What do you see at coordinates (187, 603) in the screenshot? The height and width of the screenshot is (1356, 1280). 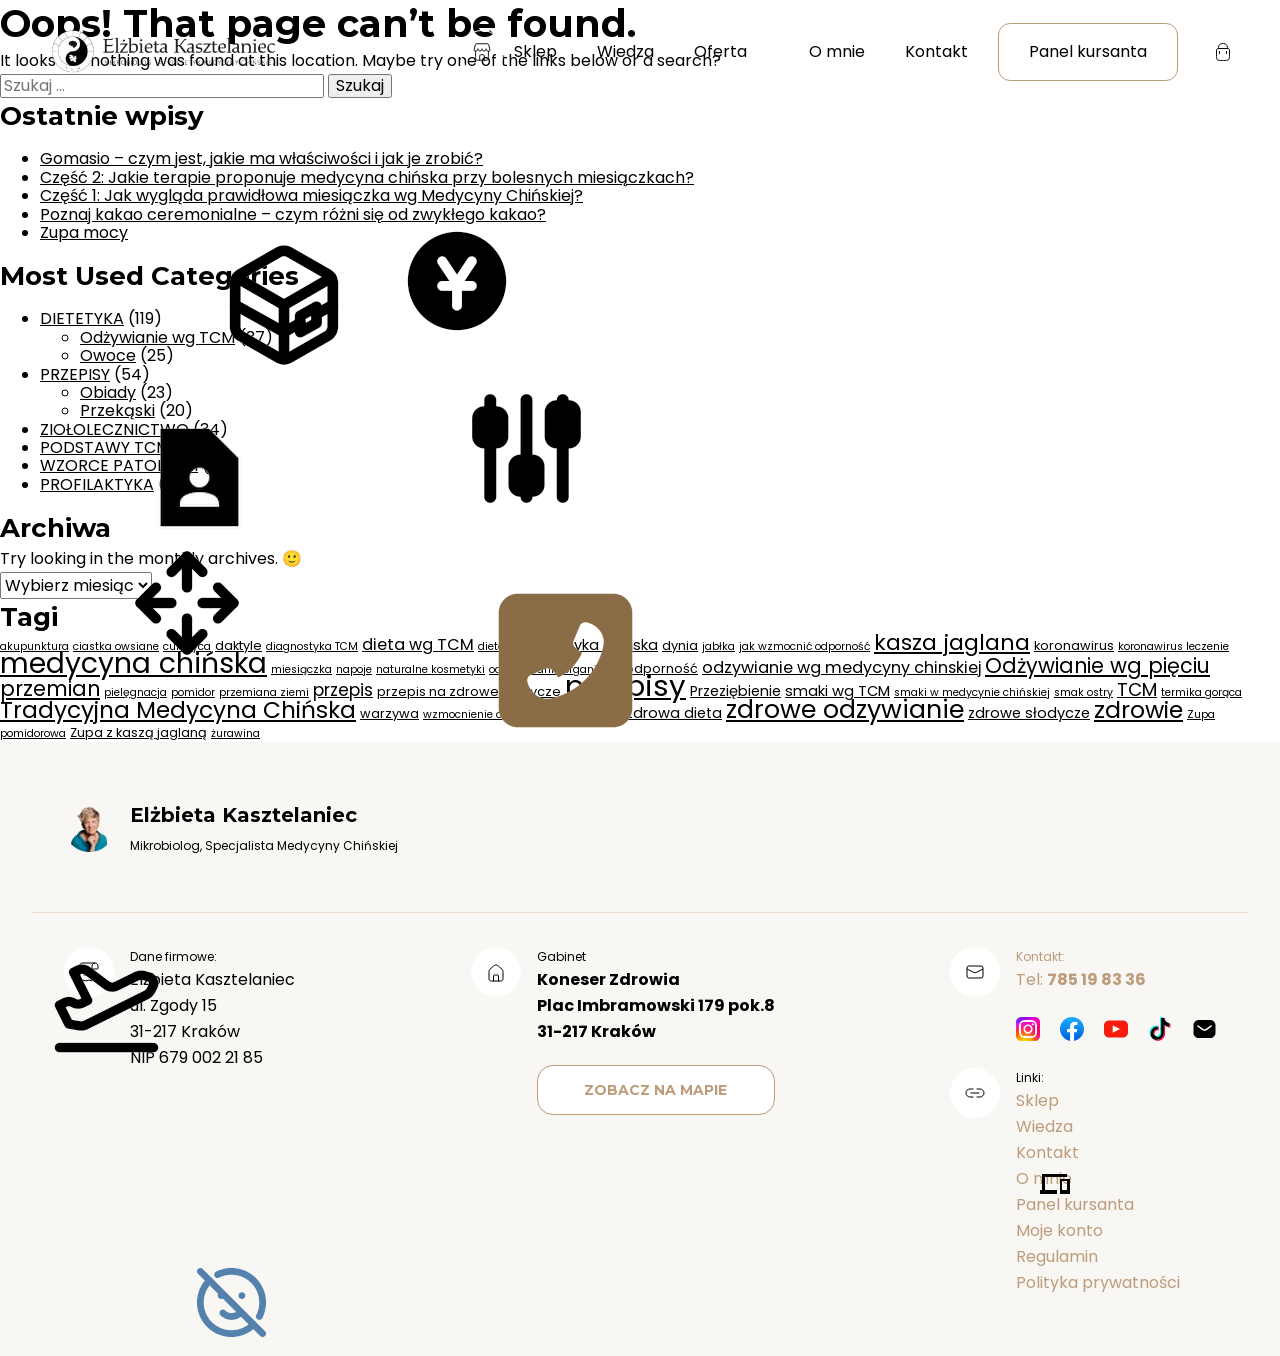 I see `move or reposition an element` at bounding box center [187, 603].